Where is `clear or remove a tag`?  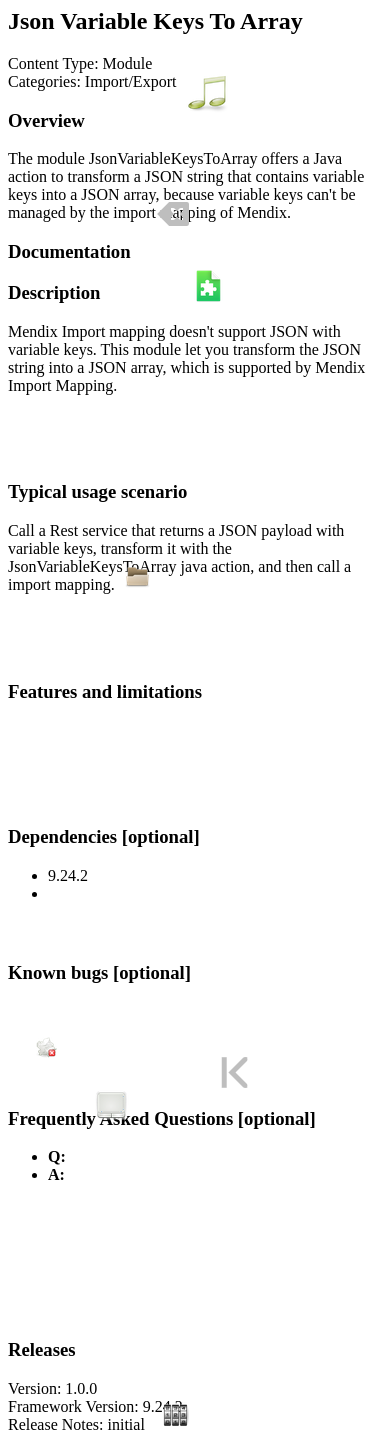 clear or remove a tag is located at coordinates (173, 214).